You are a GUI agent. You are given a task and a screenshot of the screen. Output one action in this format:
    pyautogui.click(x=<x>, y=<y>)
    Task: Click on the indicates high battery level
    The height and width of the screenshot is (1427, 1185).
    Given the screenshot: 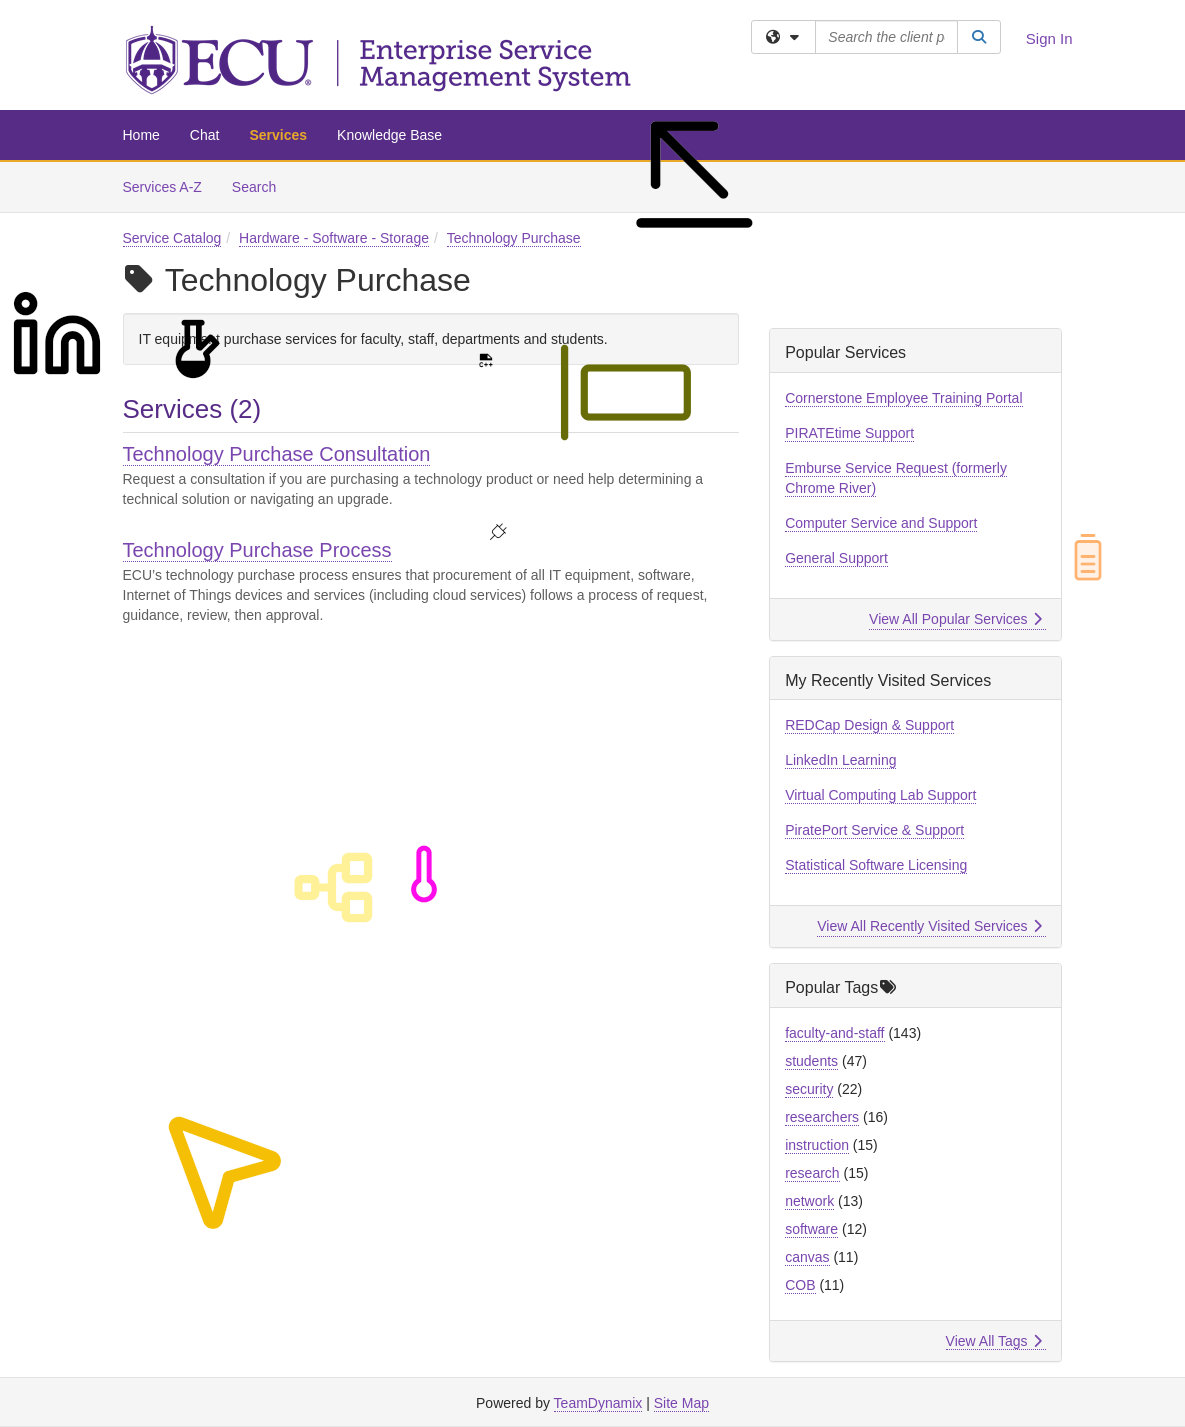 What is the action you would take?
    pyautogui.click(x=1088, y=558)
    